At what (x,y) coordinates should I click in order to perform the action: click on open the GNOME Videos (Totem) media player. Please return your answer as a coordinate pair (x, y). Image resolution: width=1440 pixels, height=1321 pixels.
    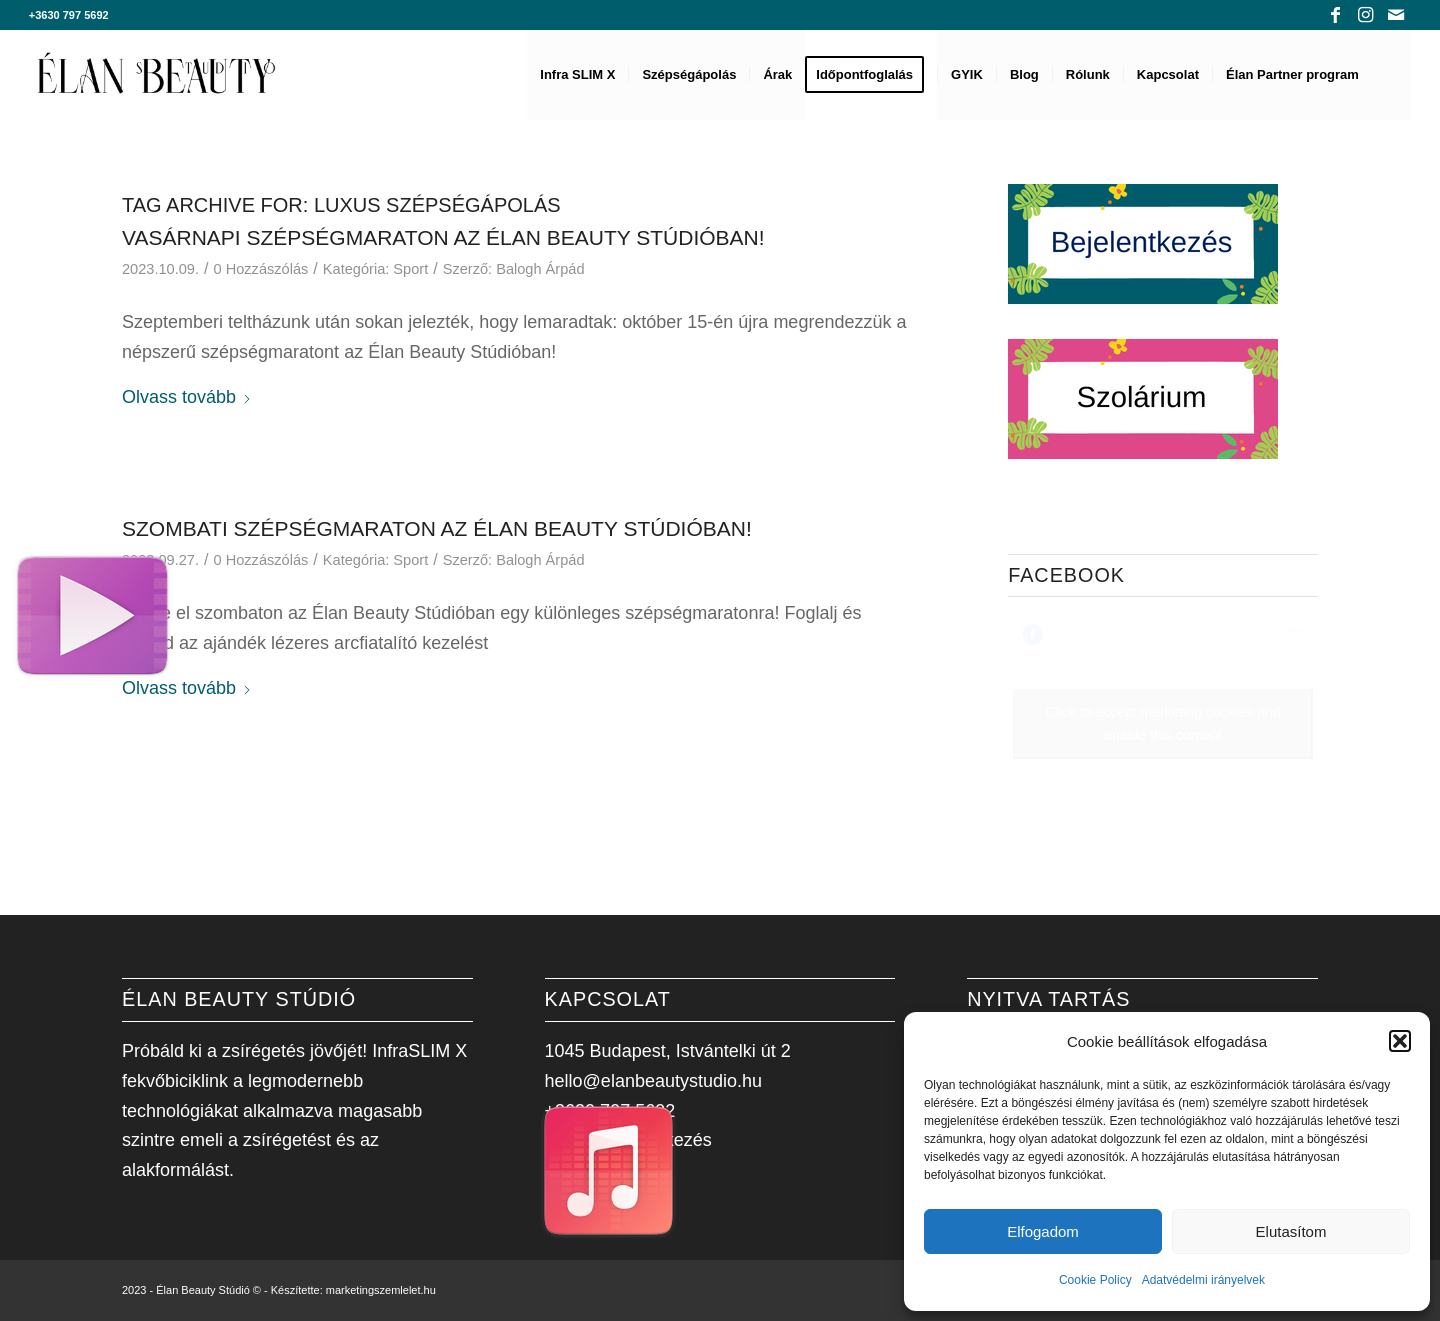
    Looking at the image, I should click on (92, 615).